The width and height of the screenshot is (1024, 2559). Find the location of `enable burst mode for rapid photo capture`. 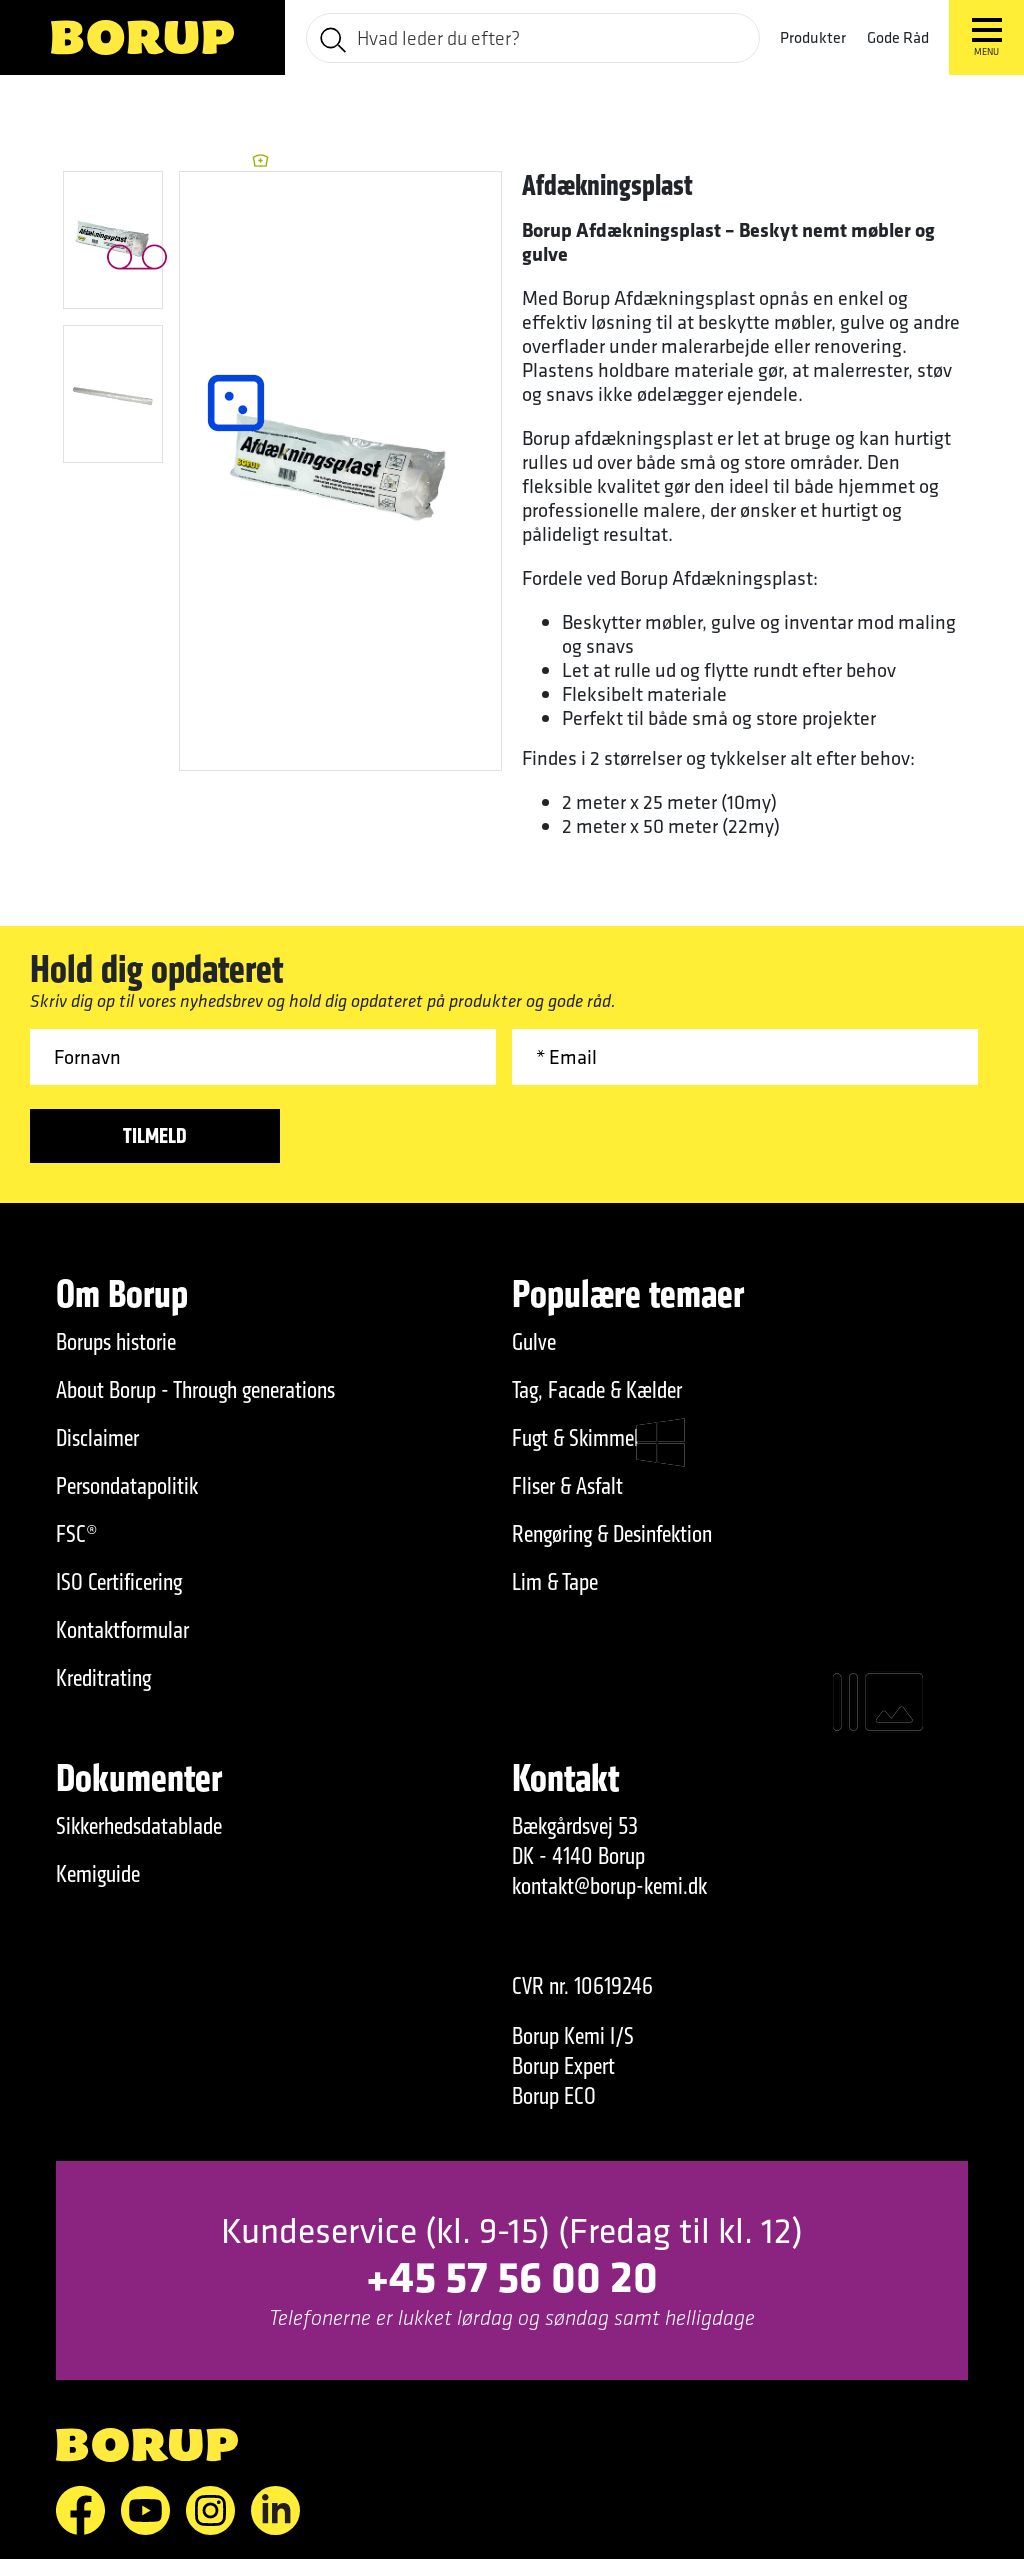

enable burst mode for rapid photo capture is located at coordinates (878, 1702).